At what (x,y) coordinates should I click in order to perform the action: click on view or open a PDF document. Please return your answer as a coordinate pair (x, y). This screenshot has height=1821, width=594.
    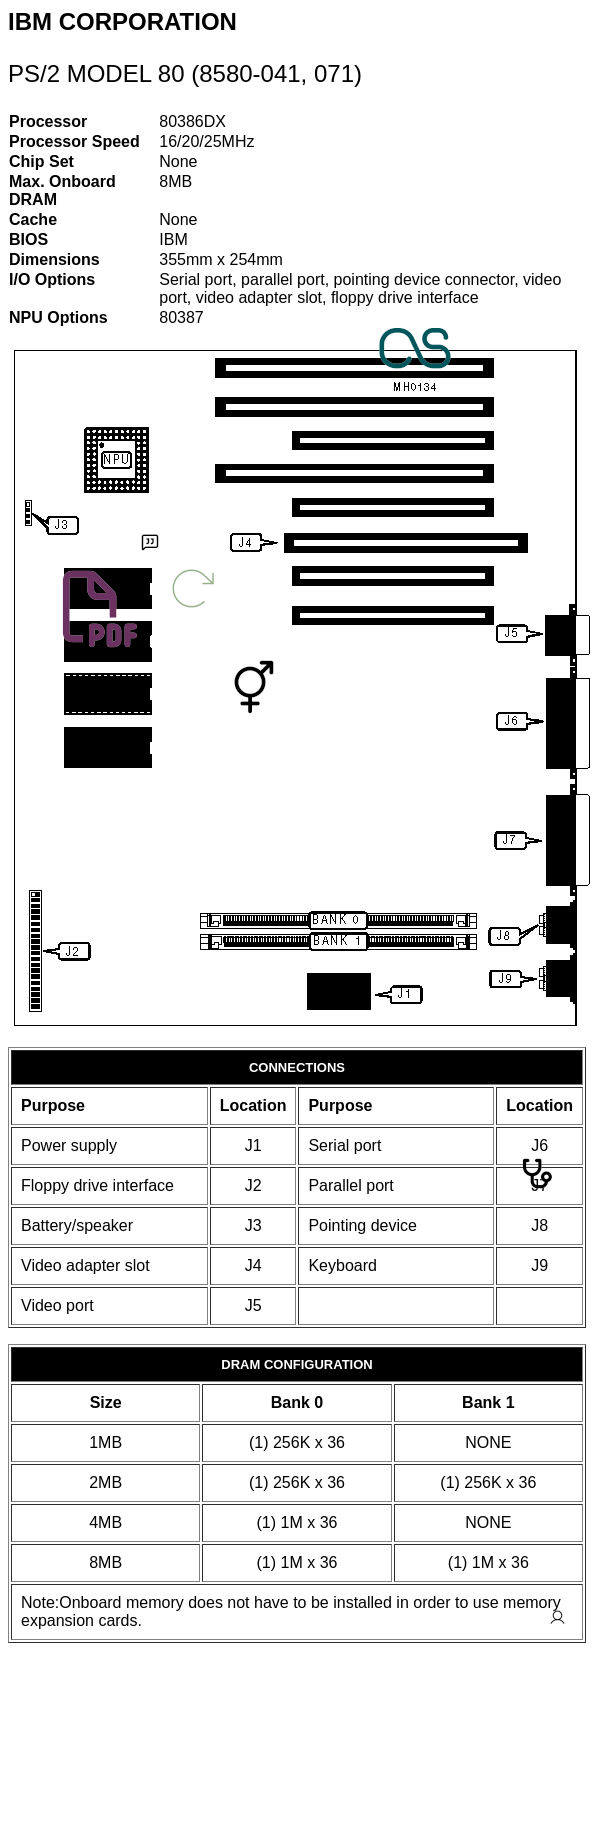
    Looking at the image, I should click on (98, 606).